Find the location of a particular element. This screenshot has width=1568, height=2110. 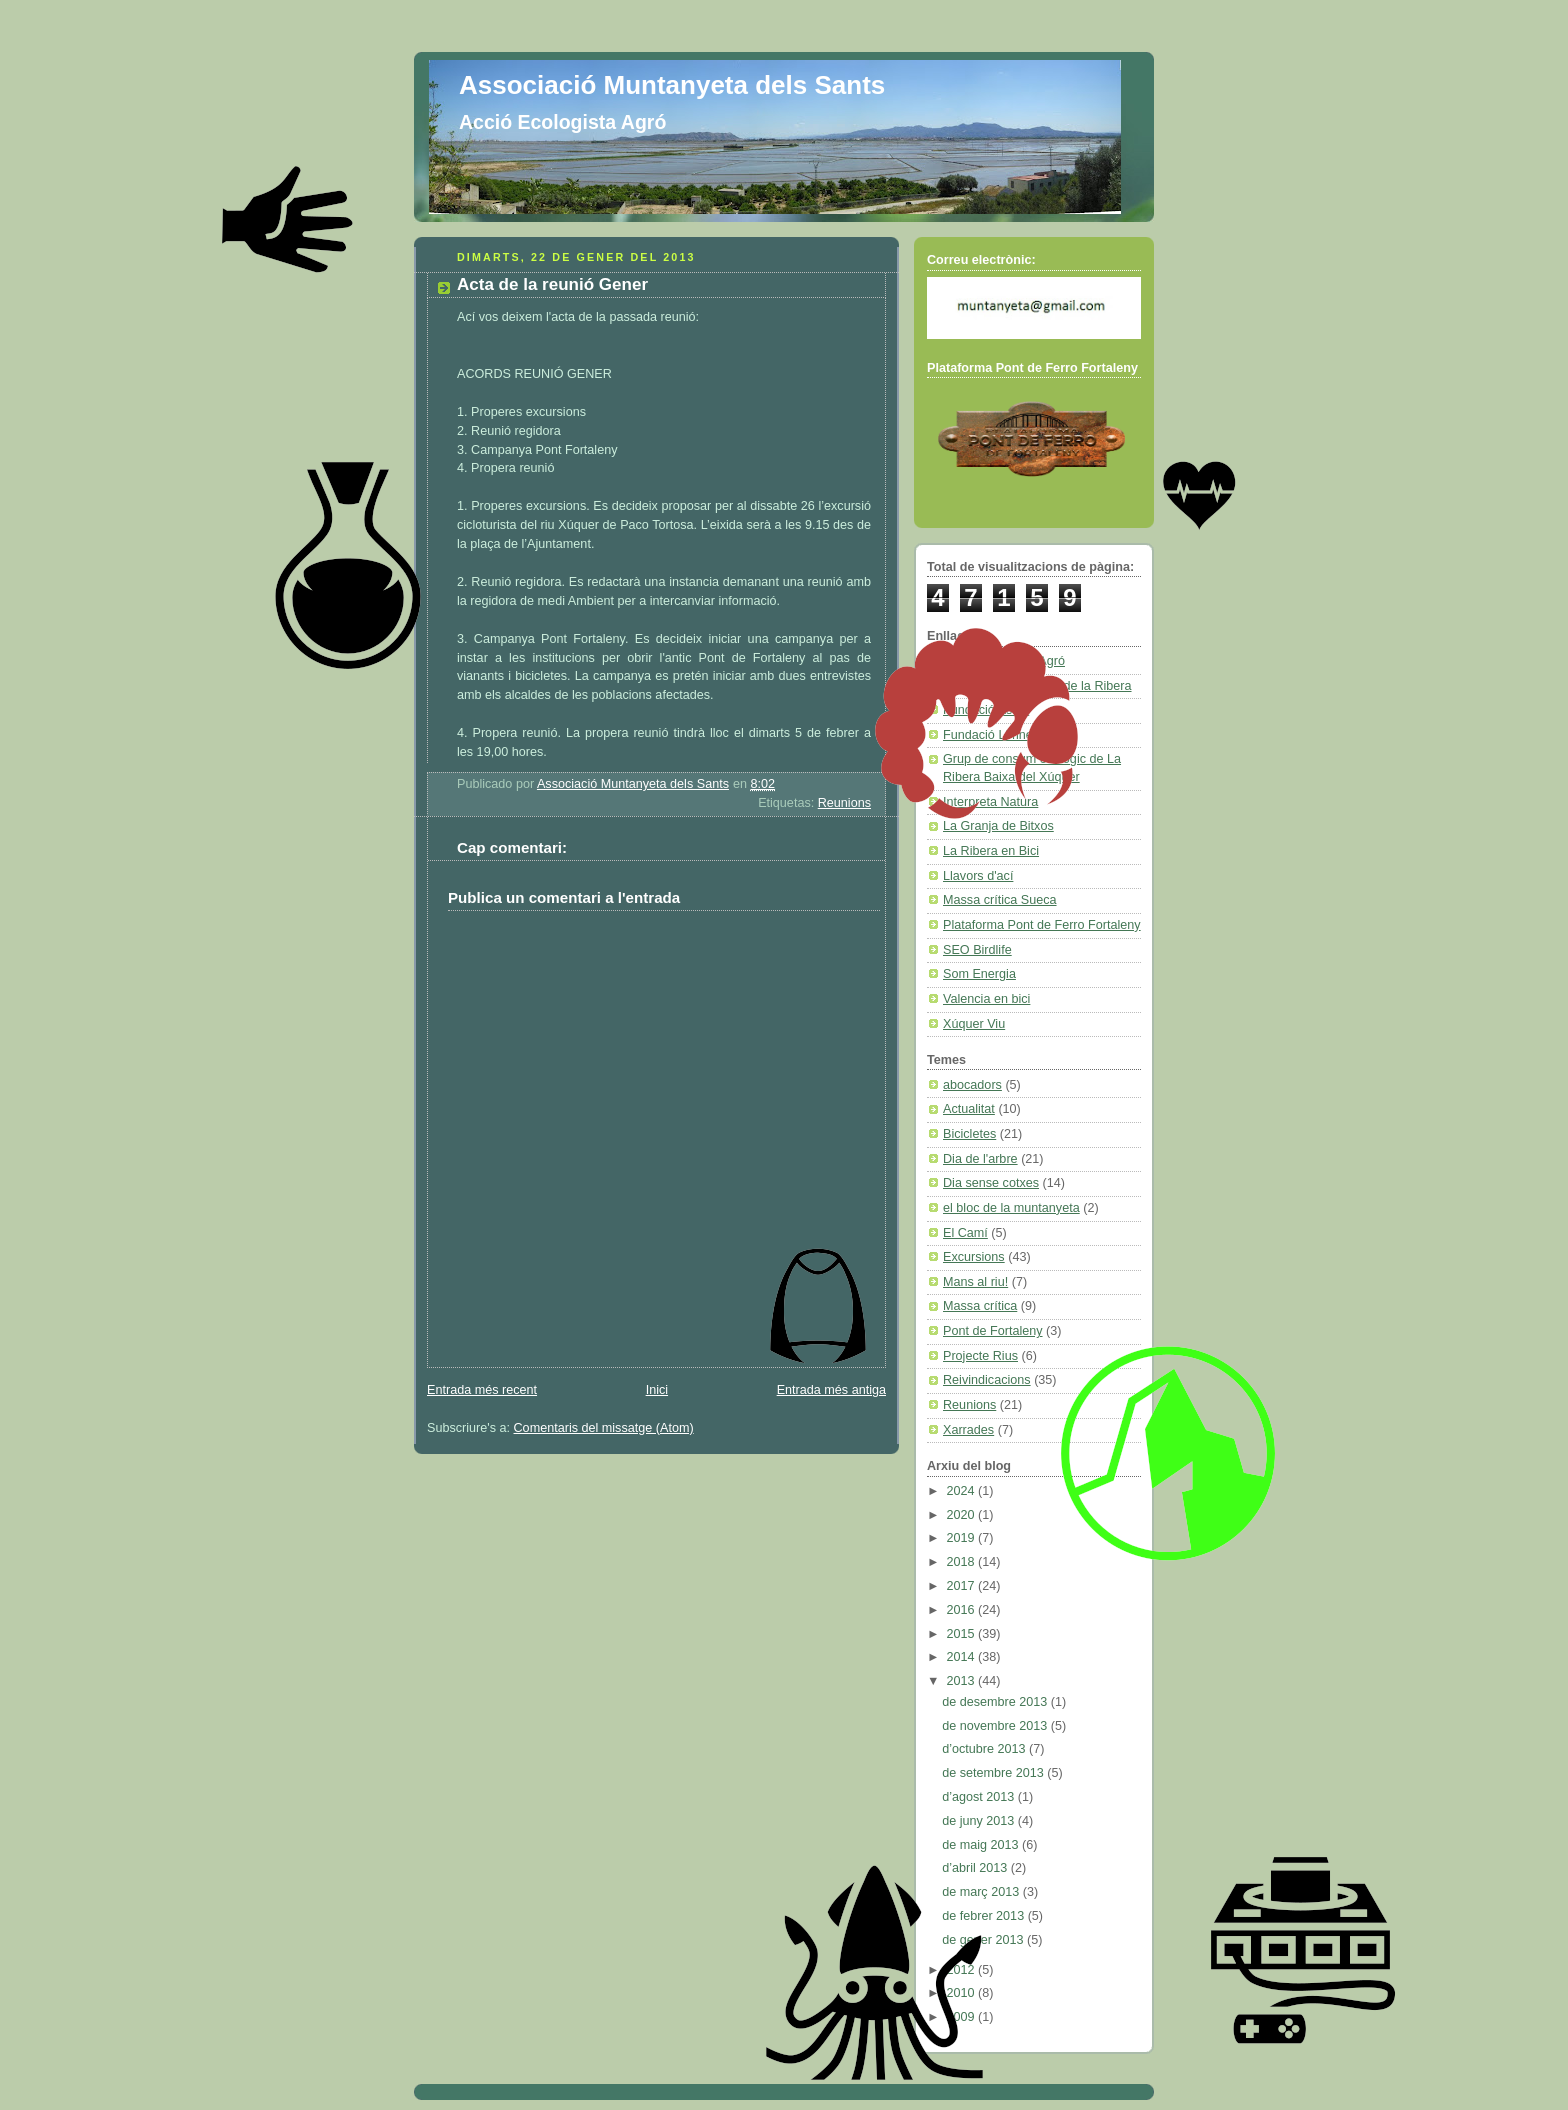

play hand gesture in a game (paper in rock-paper-scissors) is located at coordinates (288, 214).